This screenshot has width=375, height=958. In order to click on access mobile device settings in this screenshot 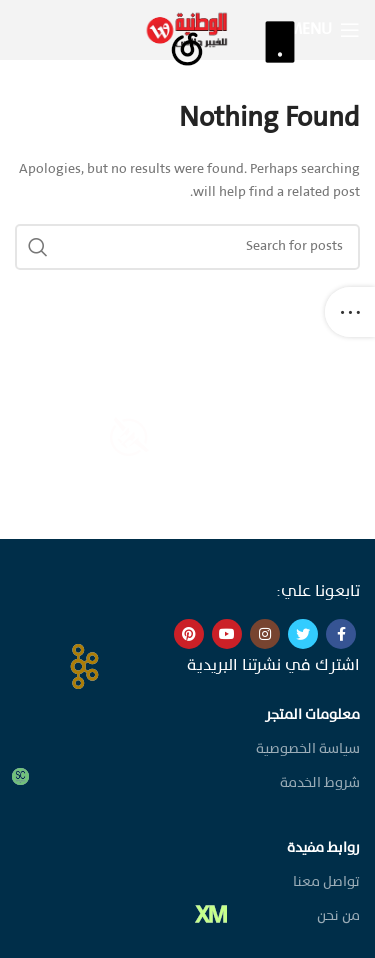, I will do `click(280, 42)`.